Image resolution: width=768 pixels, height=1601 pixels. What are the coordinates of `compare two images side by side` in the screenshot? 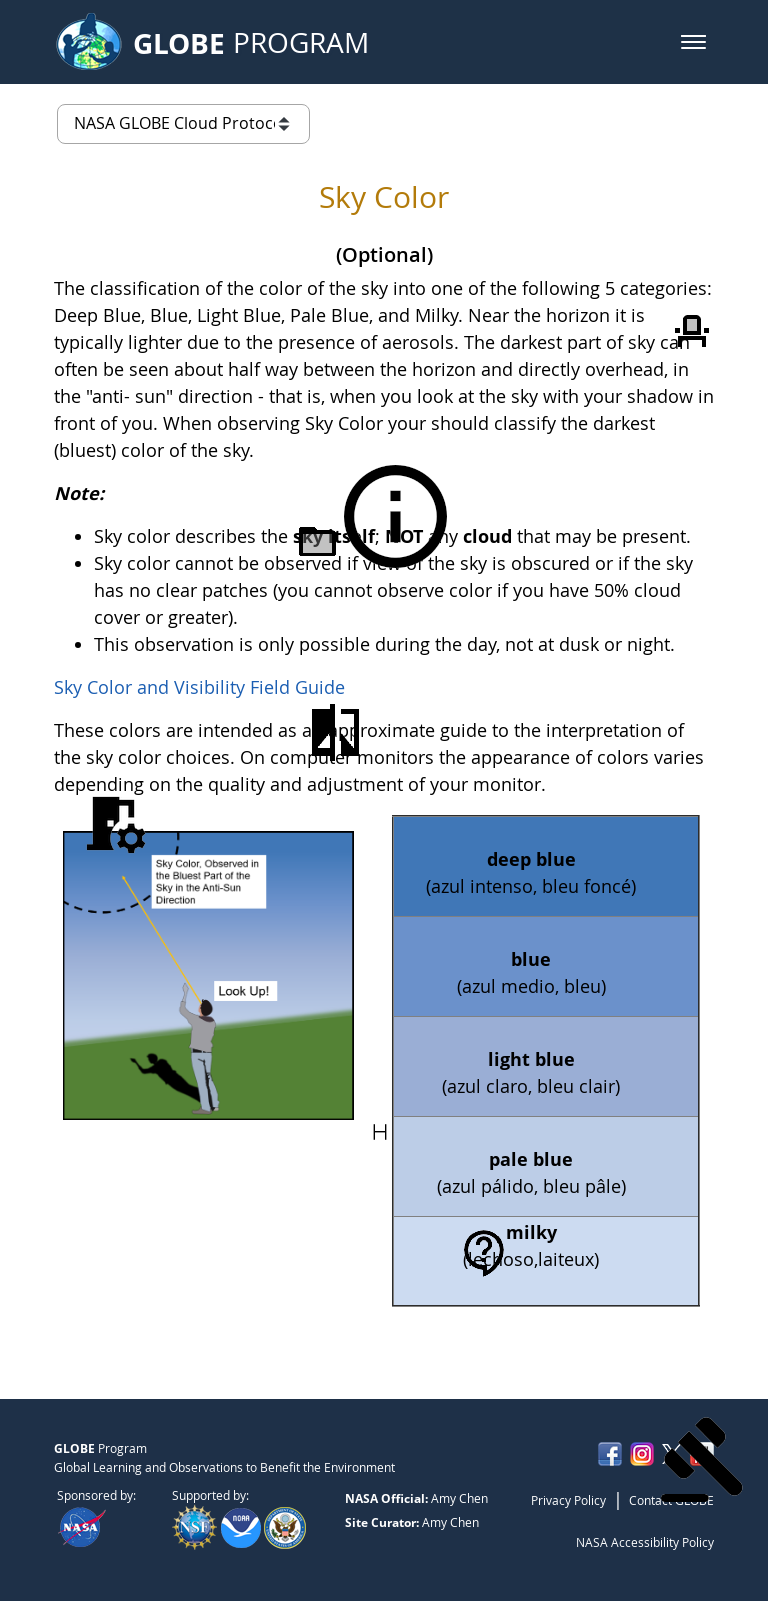 It's located at (335, 732).